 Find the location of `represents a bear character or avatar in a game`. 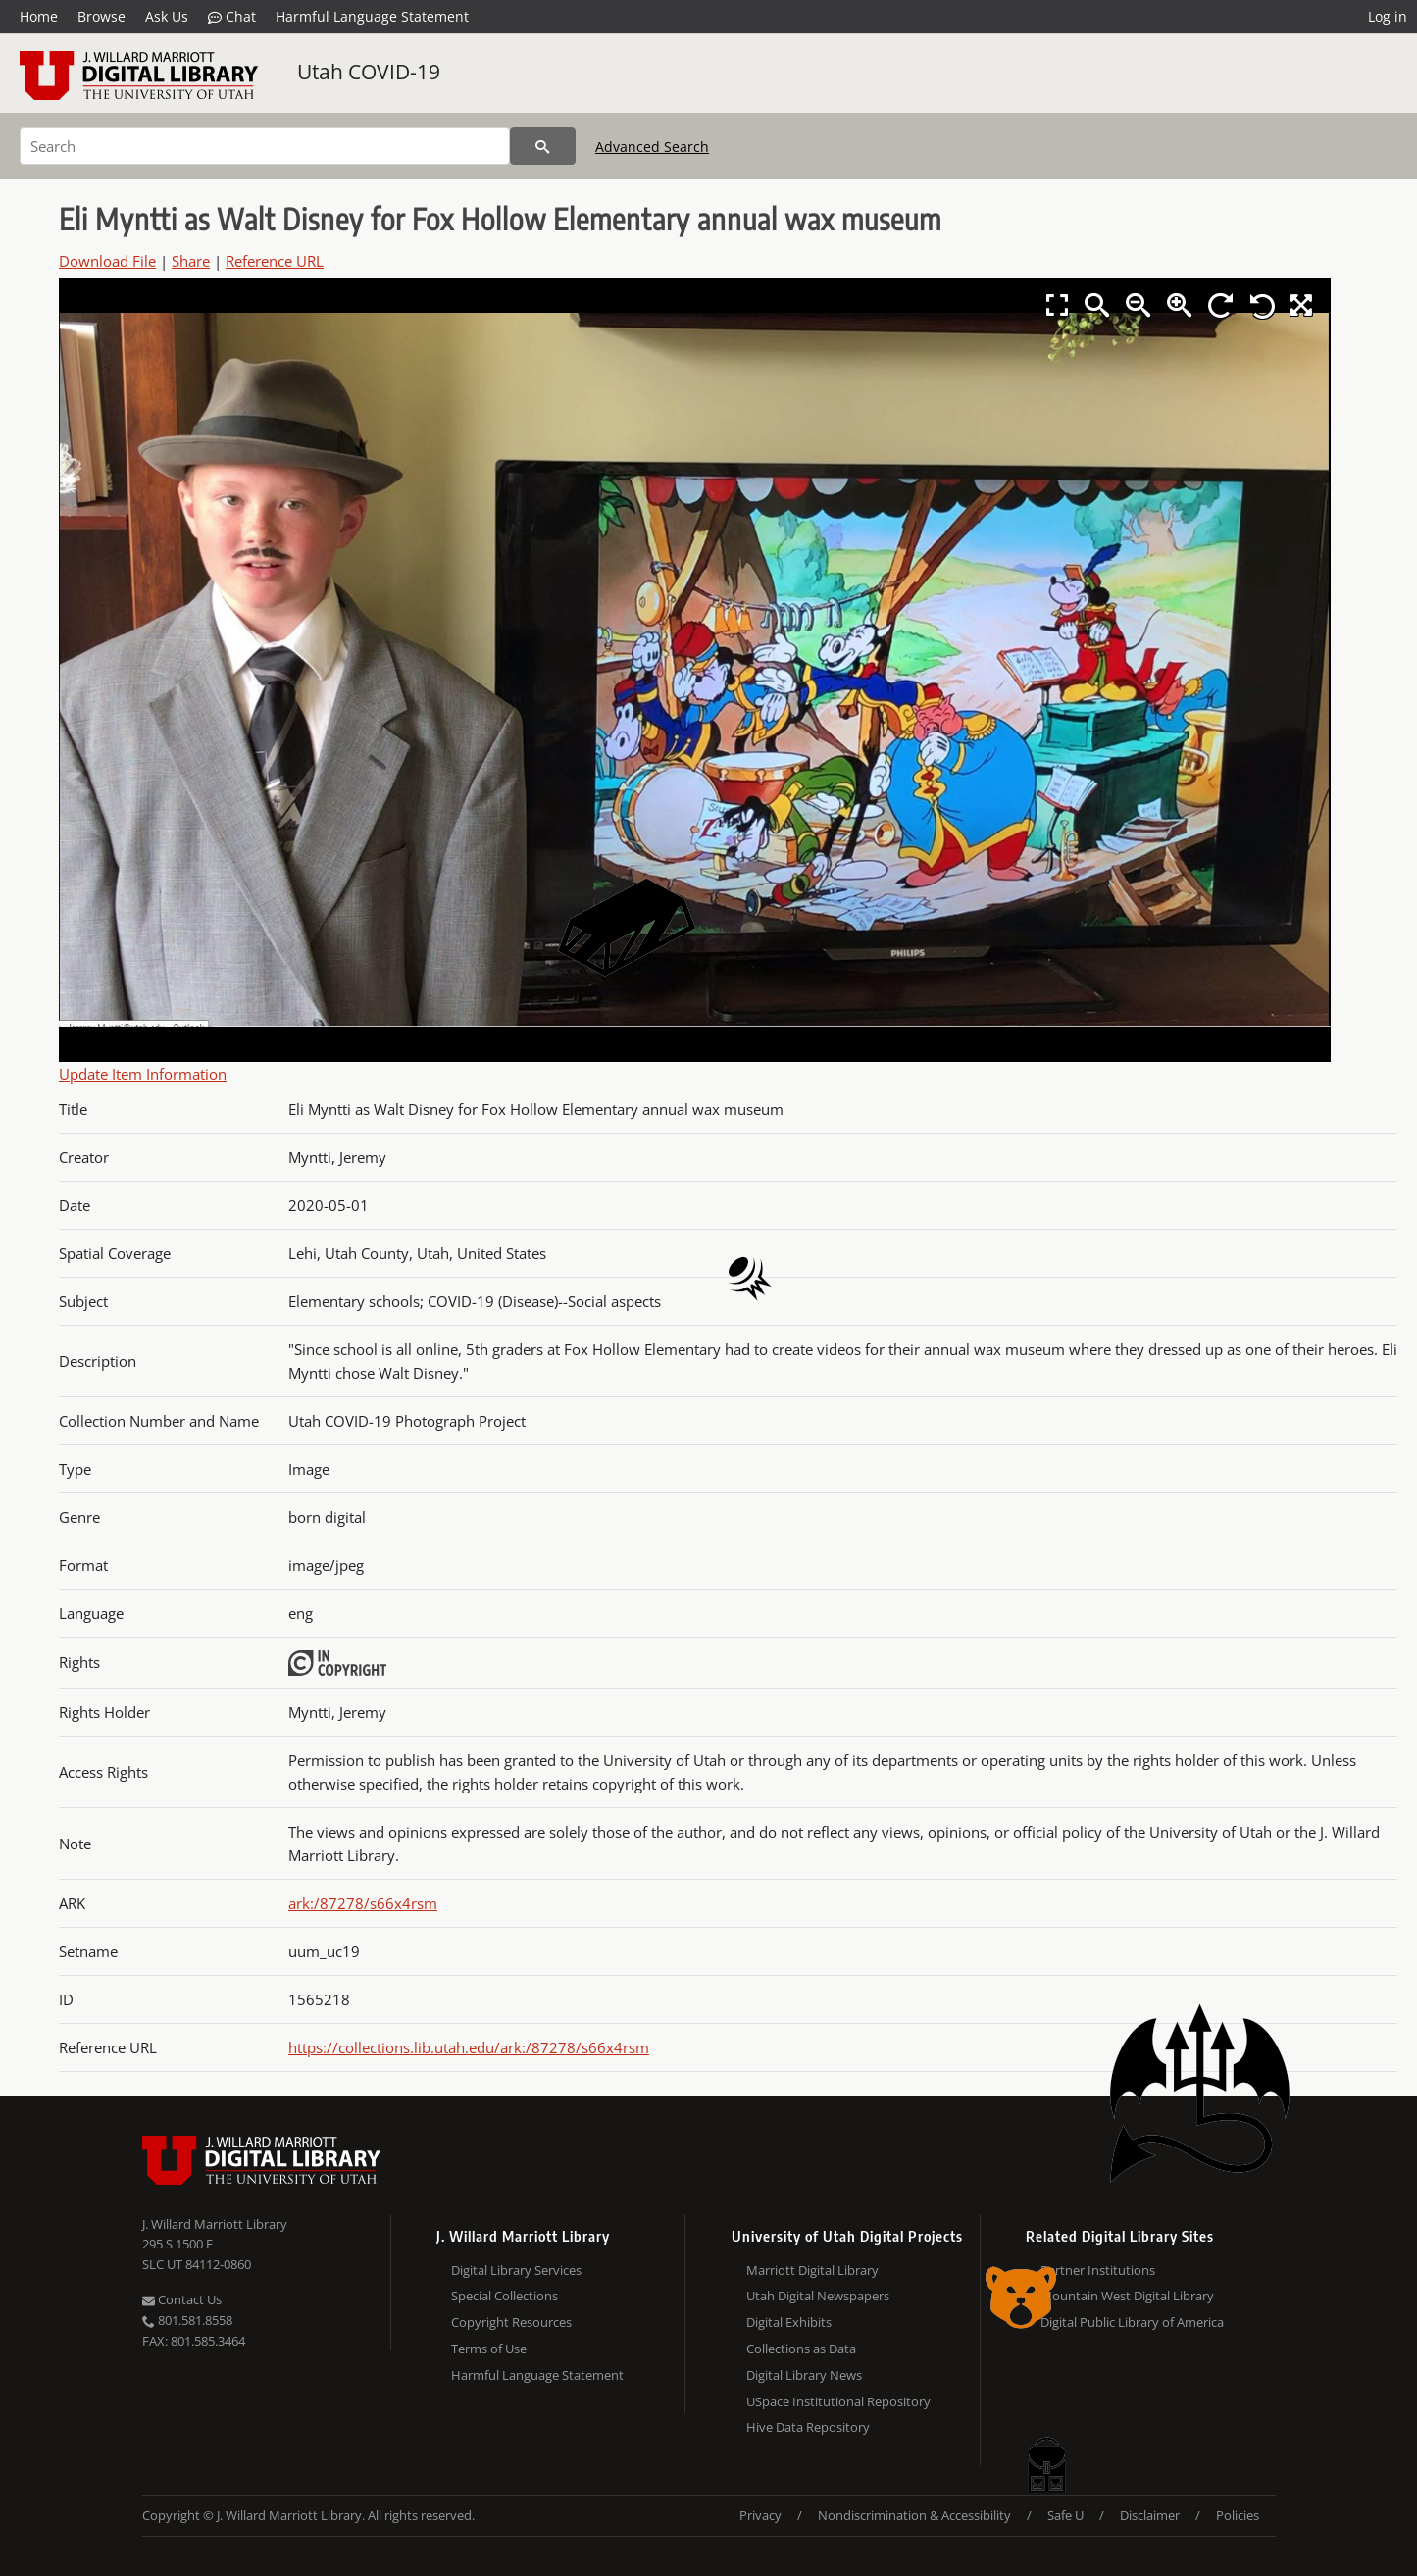

represents a bear character or avatar in a game is located at coordinates (1021, 2298).